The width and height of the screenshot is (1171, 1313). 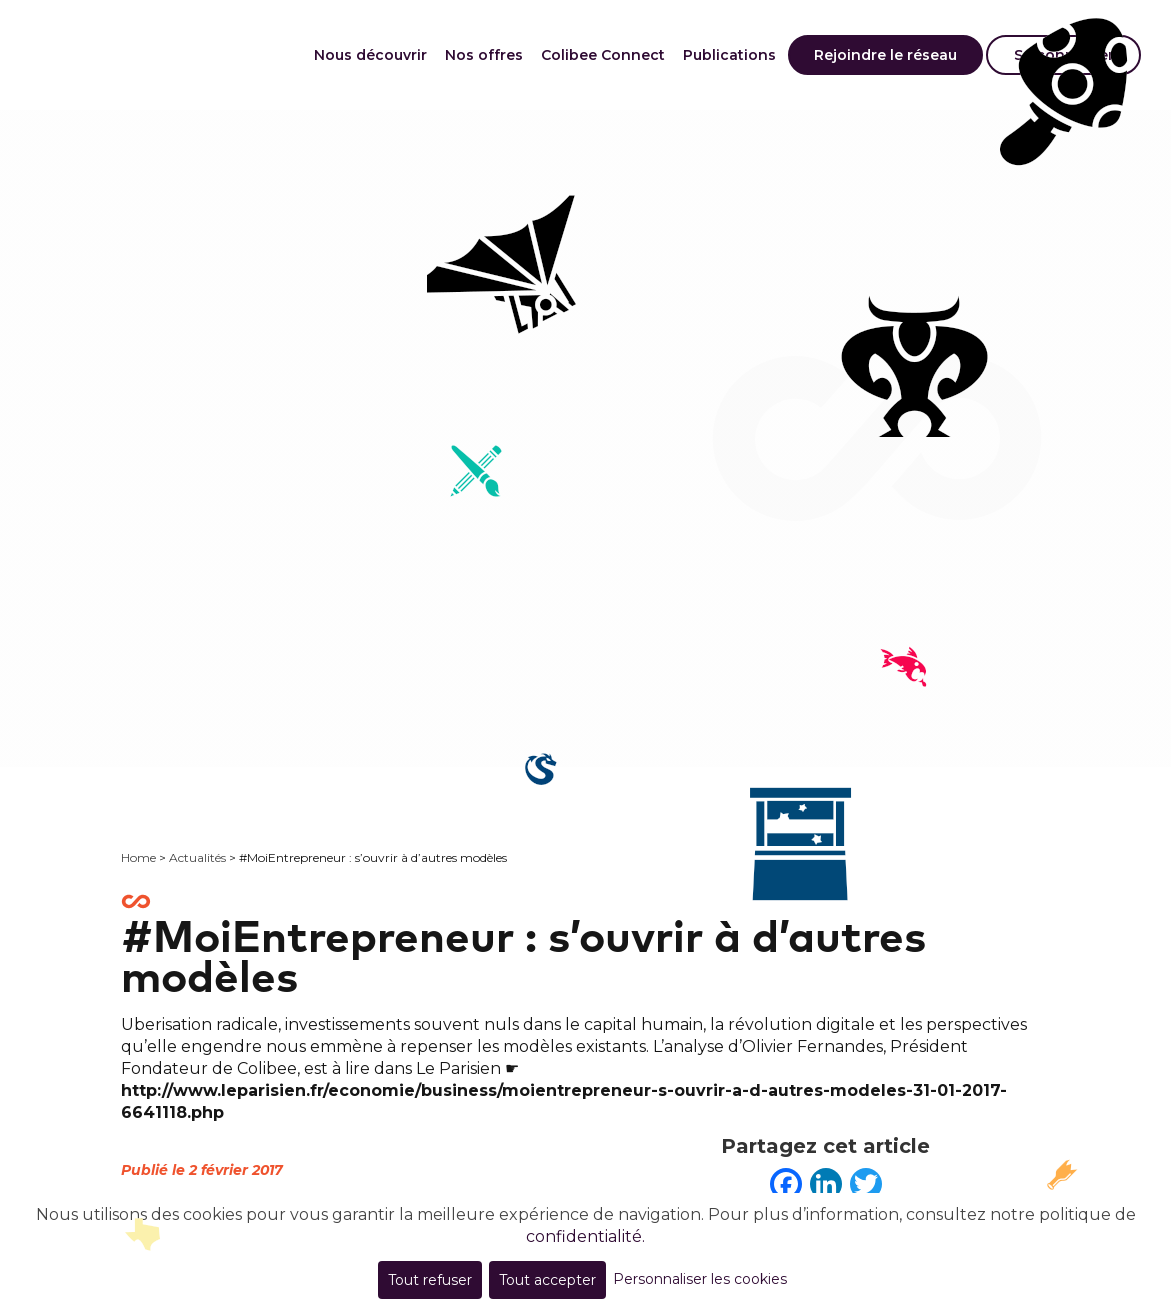 What do you see at coordinates (914, 368) in the screenshot?
I see `select minotaur character or enemy type` at bounding box center [914, 368].